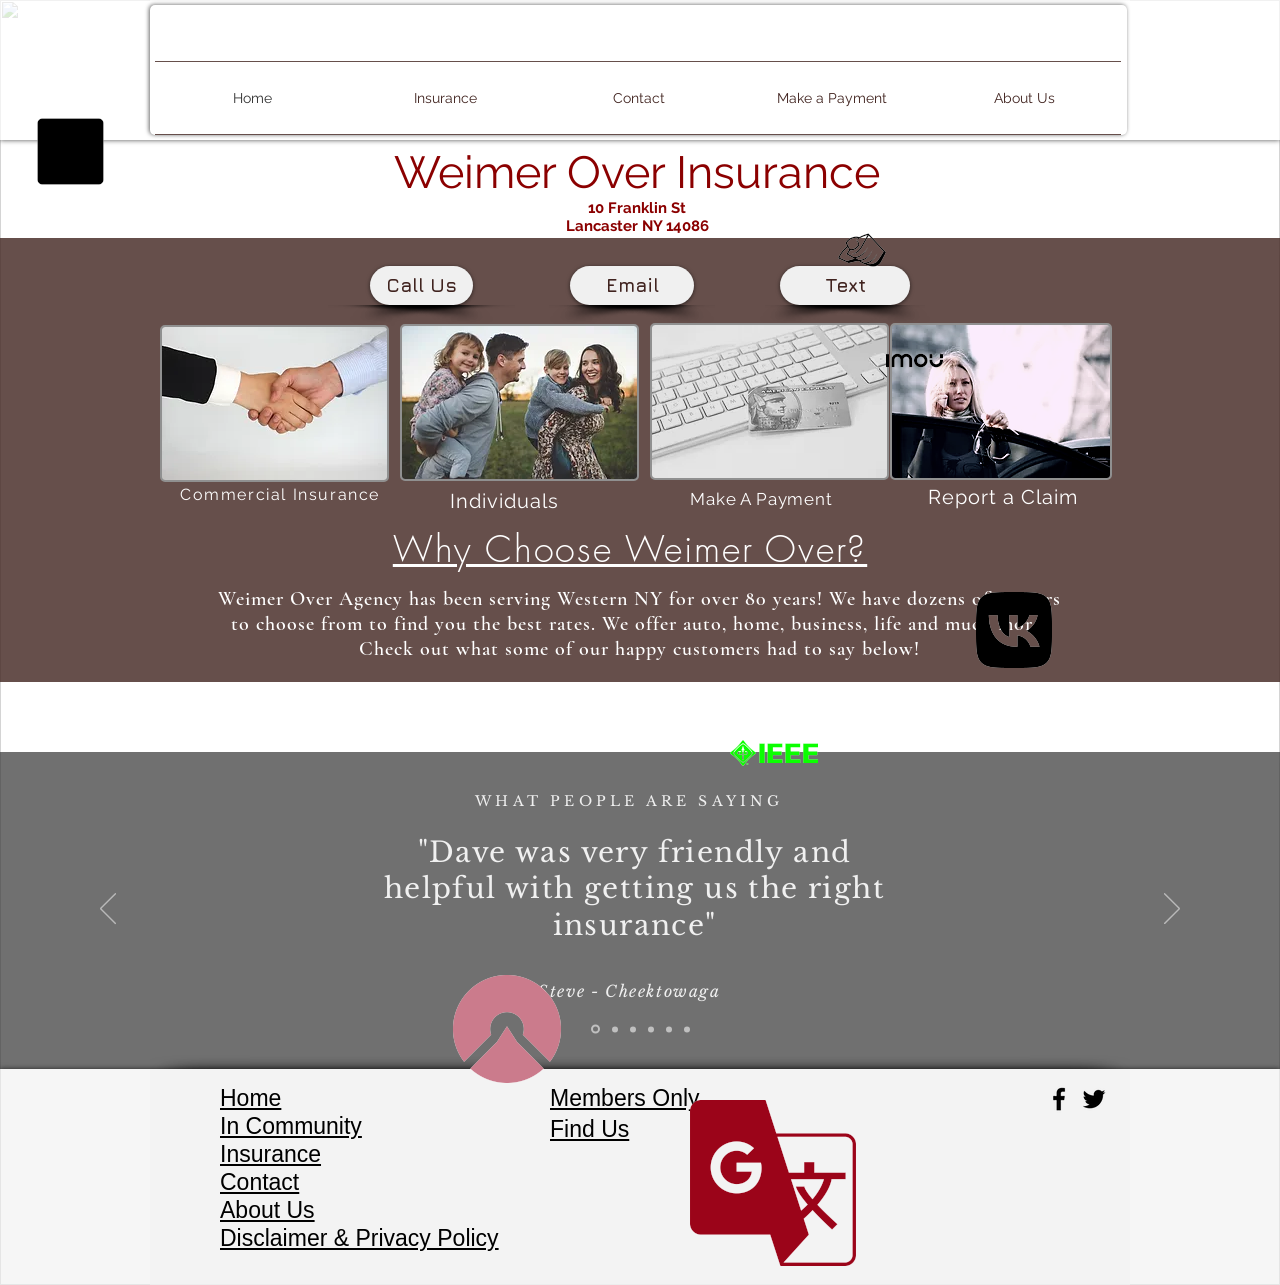  Describe the element at coordinates (773, 1183) in the screenshot. I see `open google translate` at that location.